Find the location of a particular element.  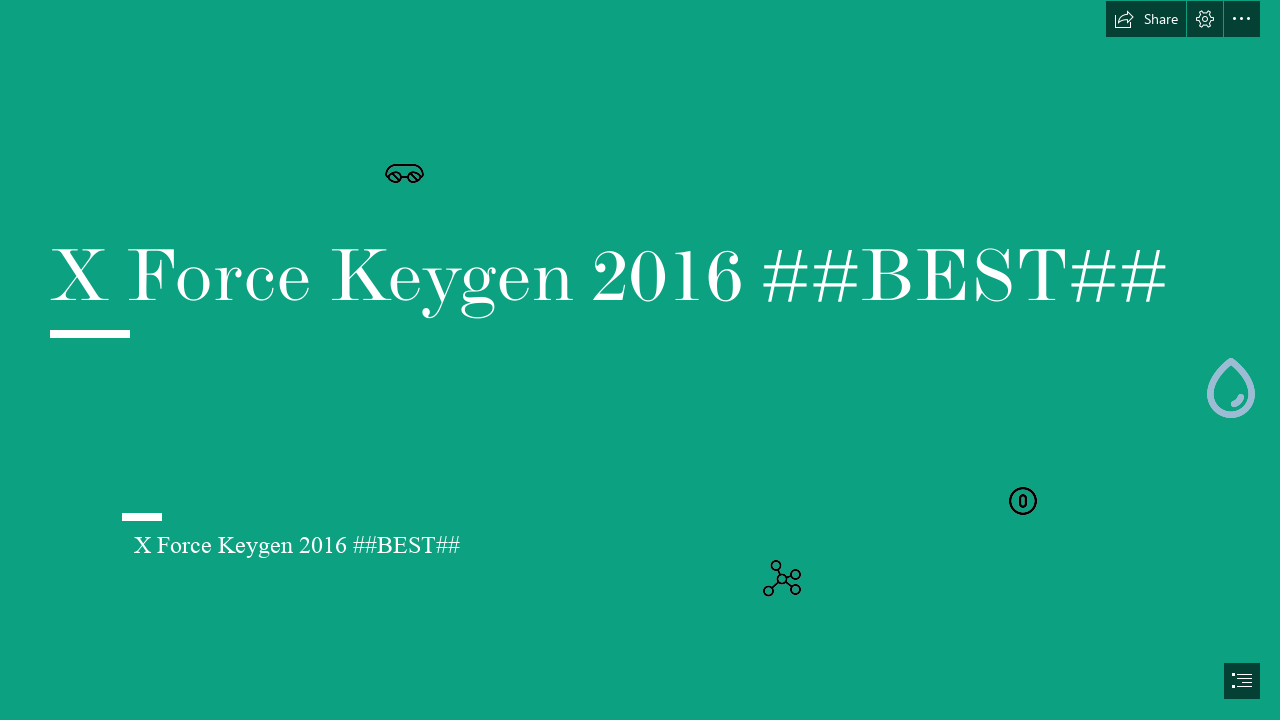

indicates an "O" option or selection in a multiple choice interface is located at coordinates (1023, 501).